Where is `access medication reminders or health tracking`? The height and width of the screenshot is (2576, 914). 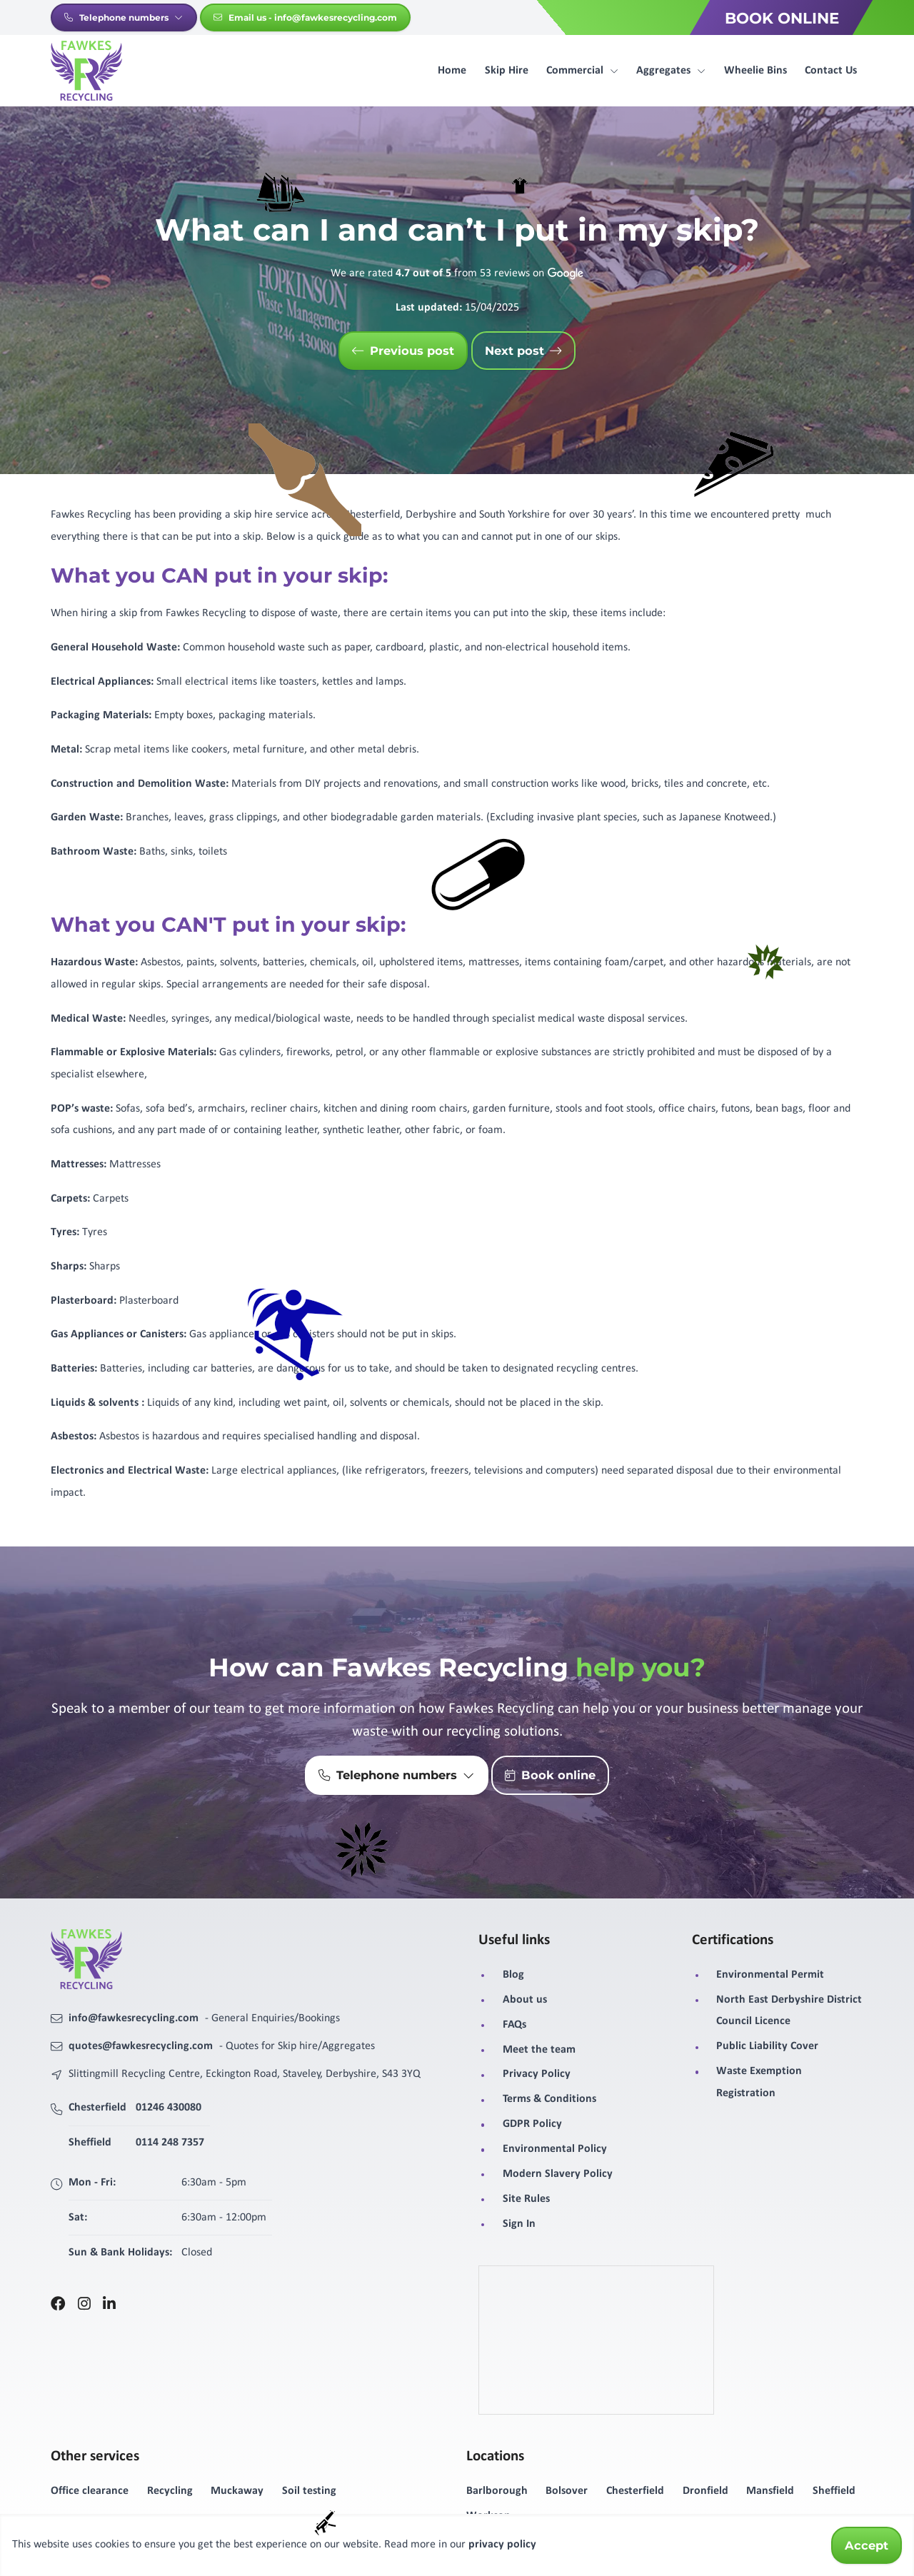
access medication reminders or health tracking is located at coordinates (478, 876).